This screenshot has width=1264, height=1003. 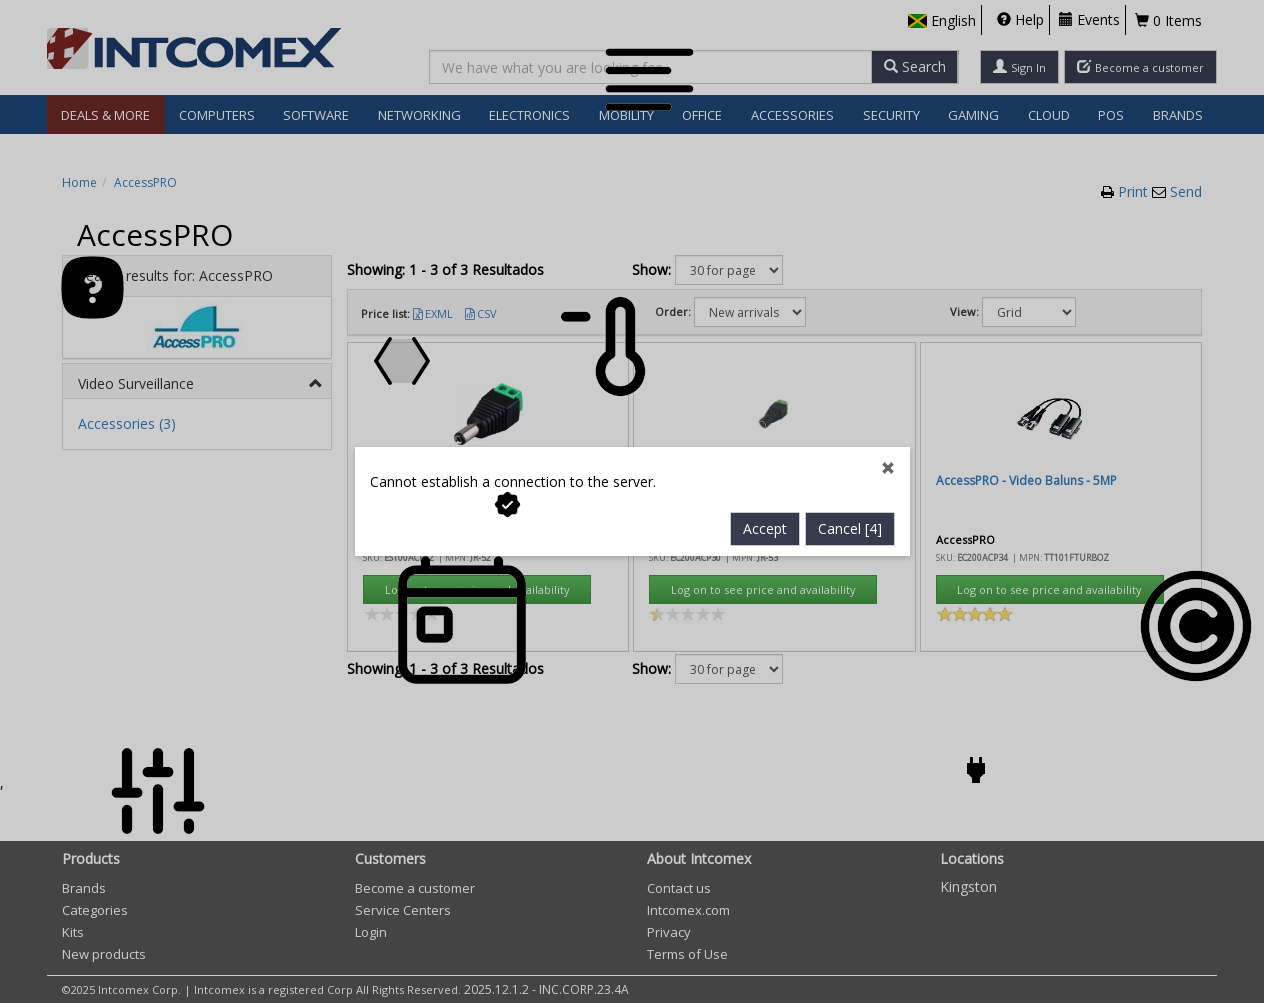 What do you see at coordinates (462, 620) in the screenshot?
I see `view today's date or events` at bounding box center [462, 620].